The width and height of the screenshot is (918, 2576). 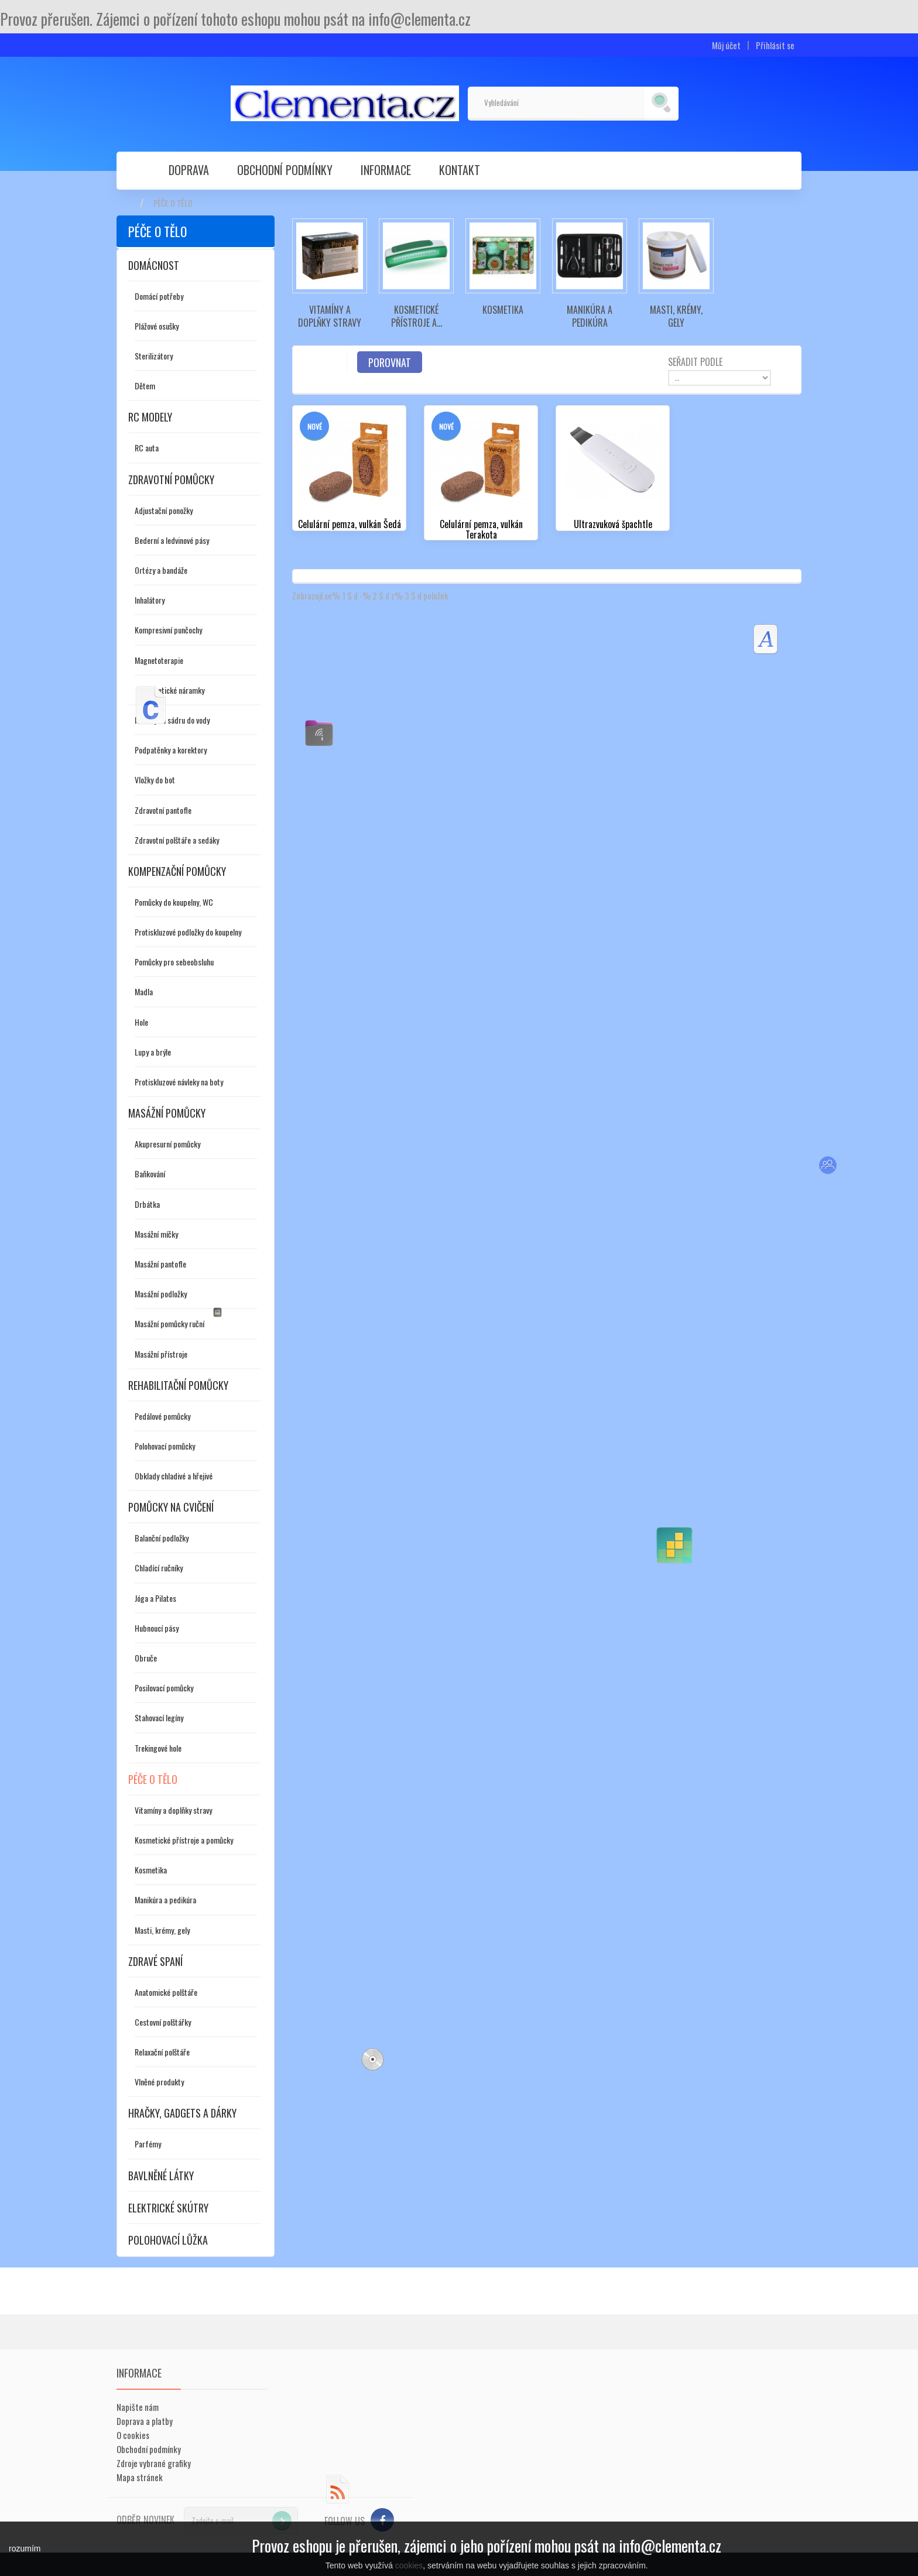 What do you see at coordinates (765, 639) in the screenshot?
I see `a font file type indicator` at bounding box center [765, 639].